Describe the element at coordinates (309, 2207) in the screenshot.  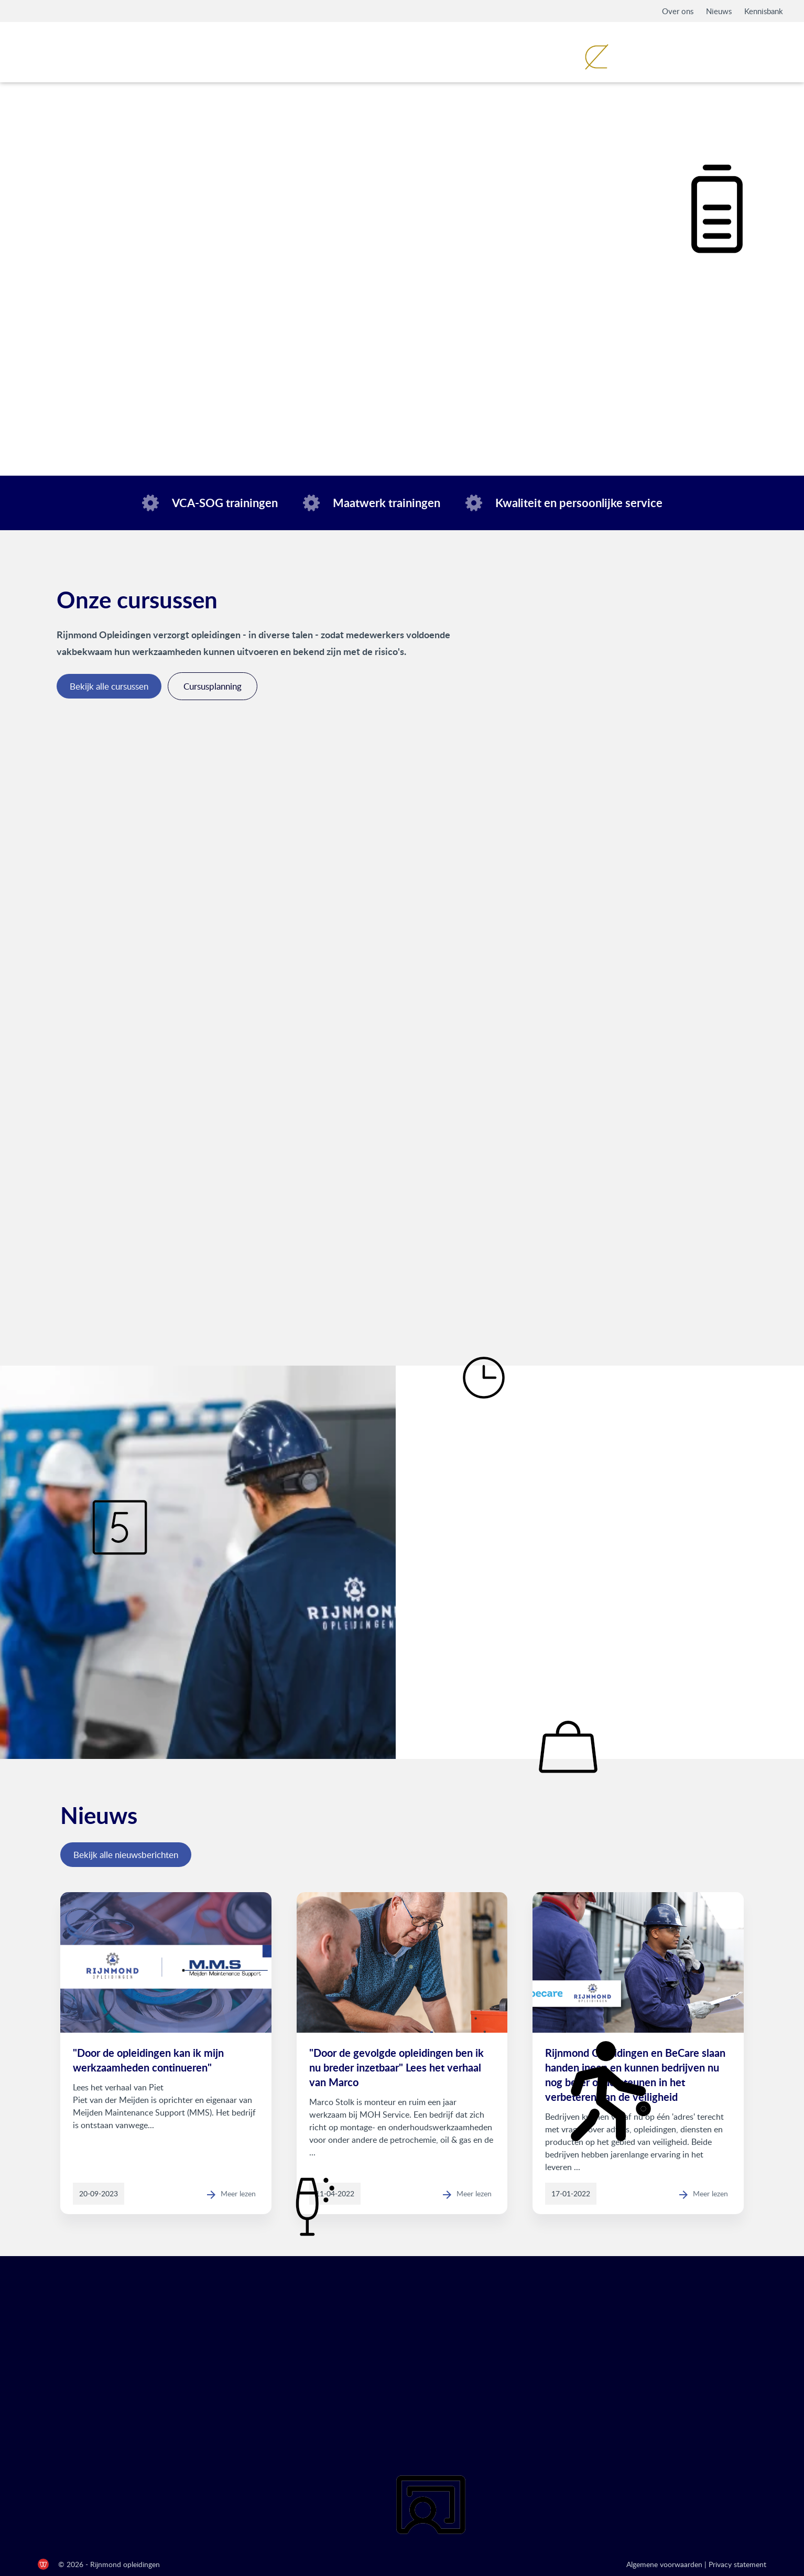
I see `celebrate an achievement or milestone` at that location.